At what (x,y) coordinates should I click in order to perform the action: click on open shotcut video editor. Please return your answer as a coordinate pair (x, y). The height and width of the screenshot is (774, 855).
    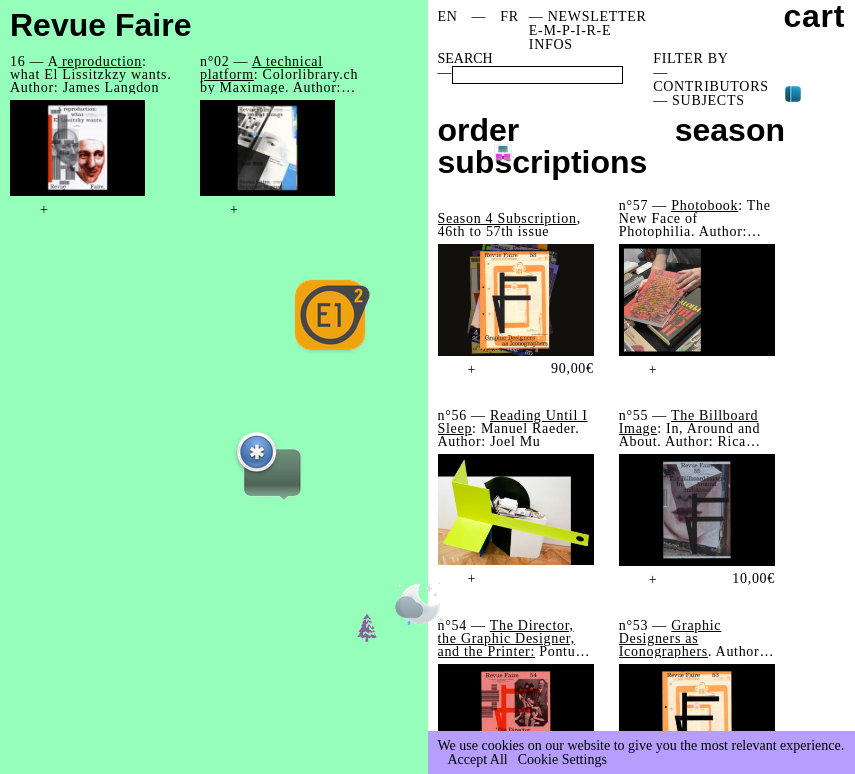
    Looking at the image, I should click on (793, 94).